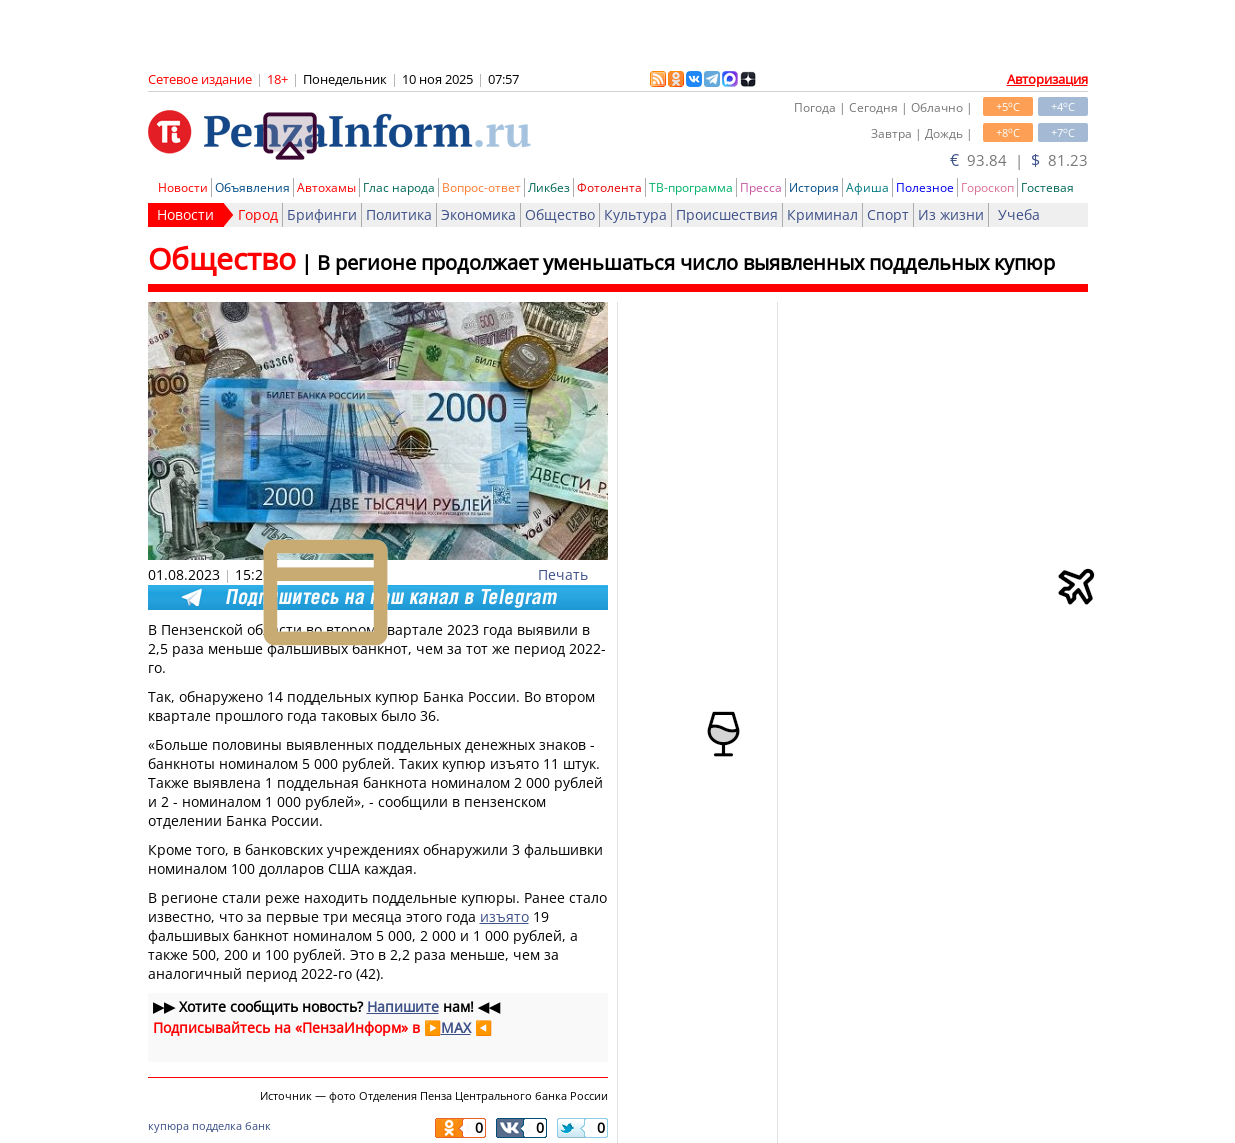 This screenshot has width=1235, height=1143. What do you see at coordinates (723, 732) in the screenshot?
I see `browse wine selection or menu` at bounding box center [723, 732].